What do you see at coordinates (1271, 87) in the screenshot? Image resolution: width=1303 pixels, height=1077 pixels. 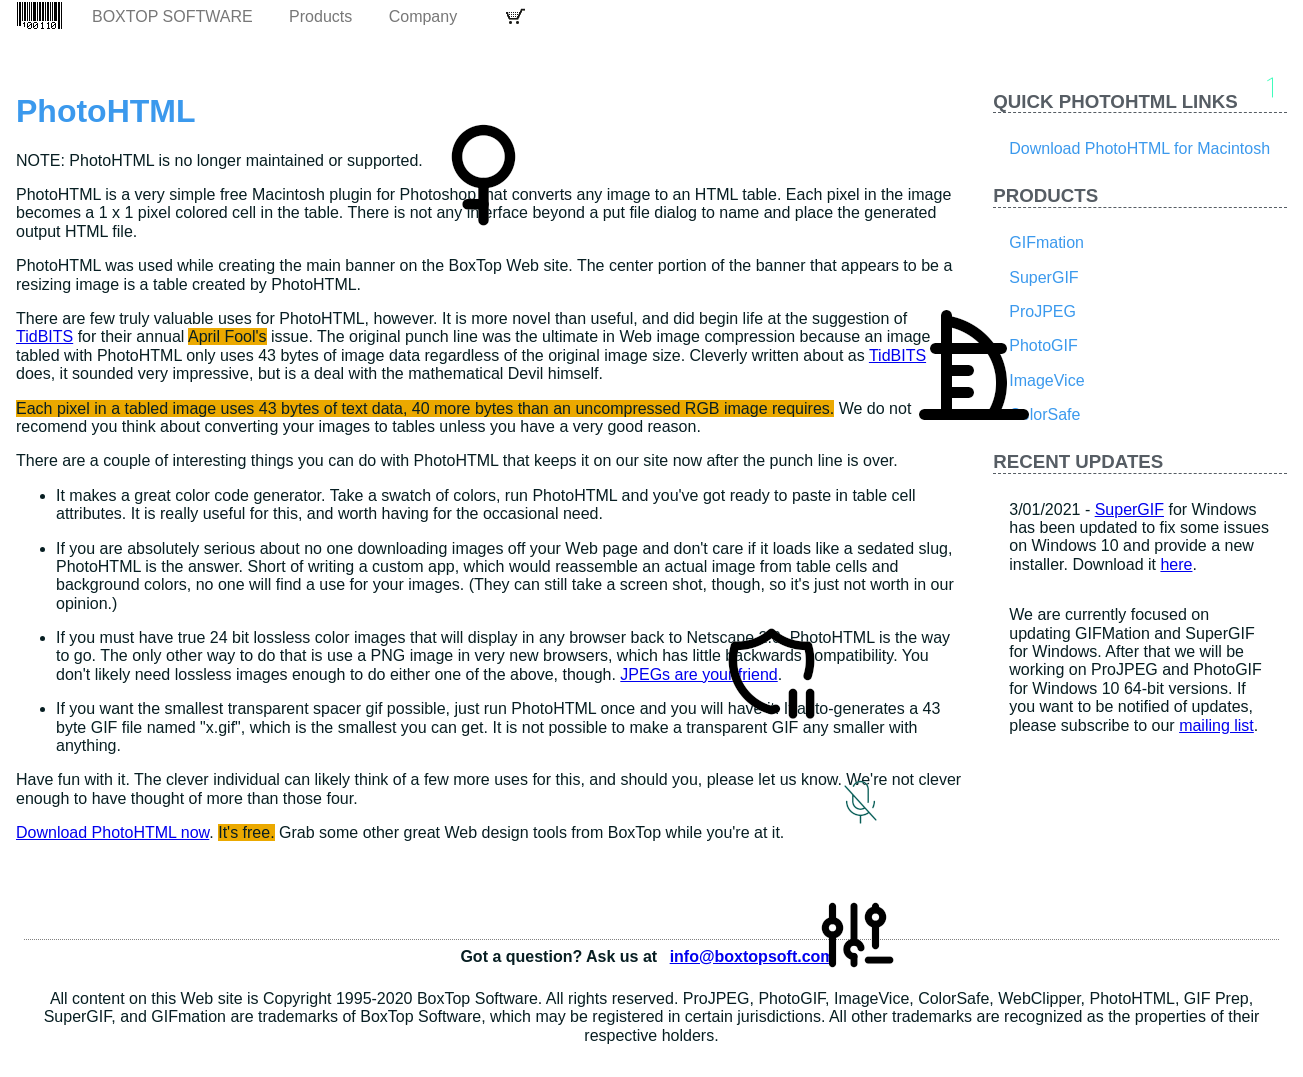 I see `indicates first place or top ranking` at bounding box center [1271, 87].